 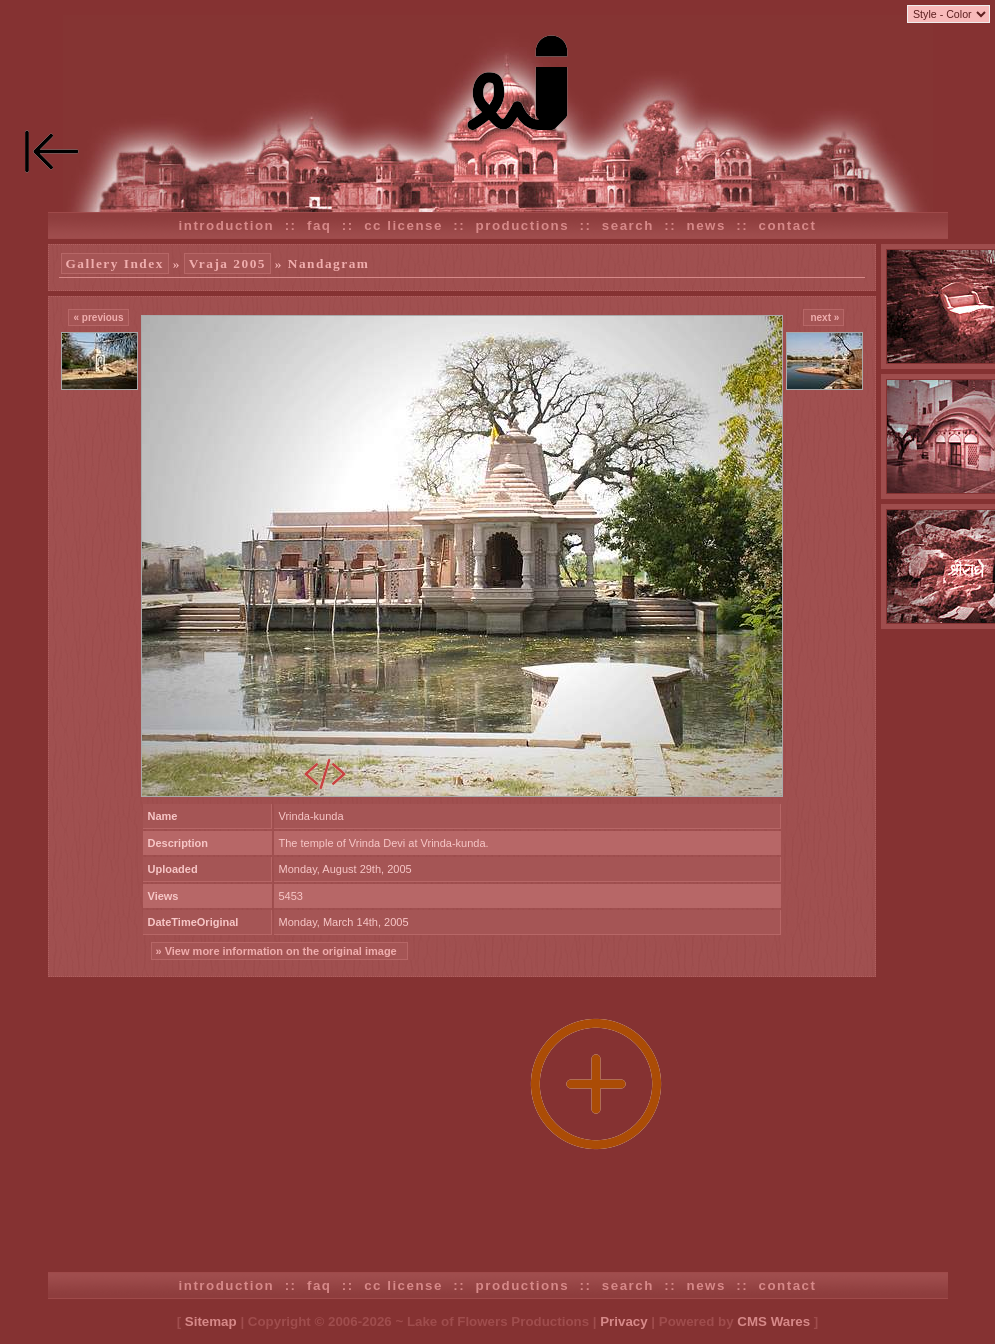 What do you see at coordinates (520, 88) in the screenshot?
I see `sign or add a signature` at bounding box center [520, 88].